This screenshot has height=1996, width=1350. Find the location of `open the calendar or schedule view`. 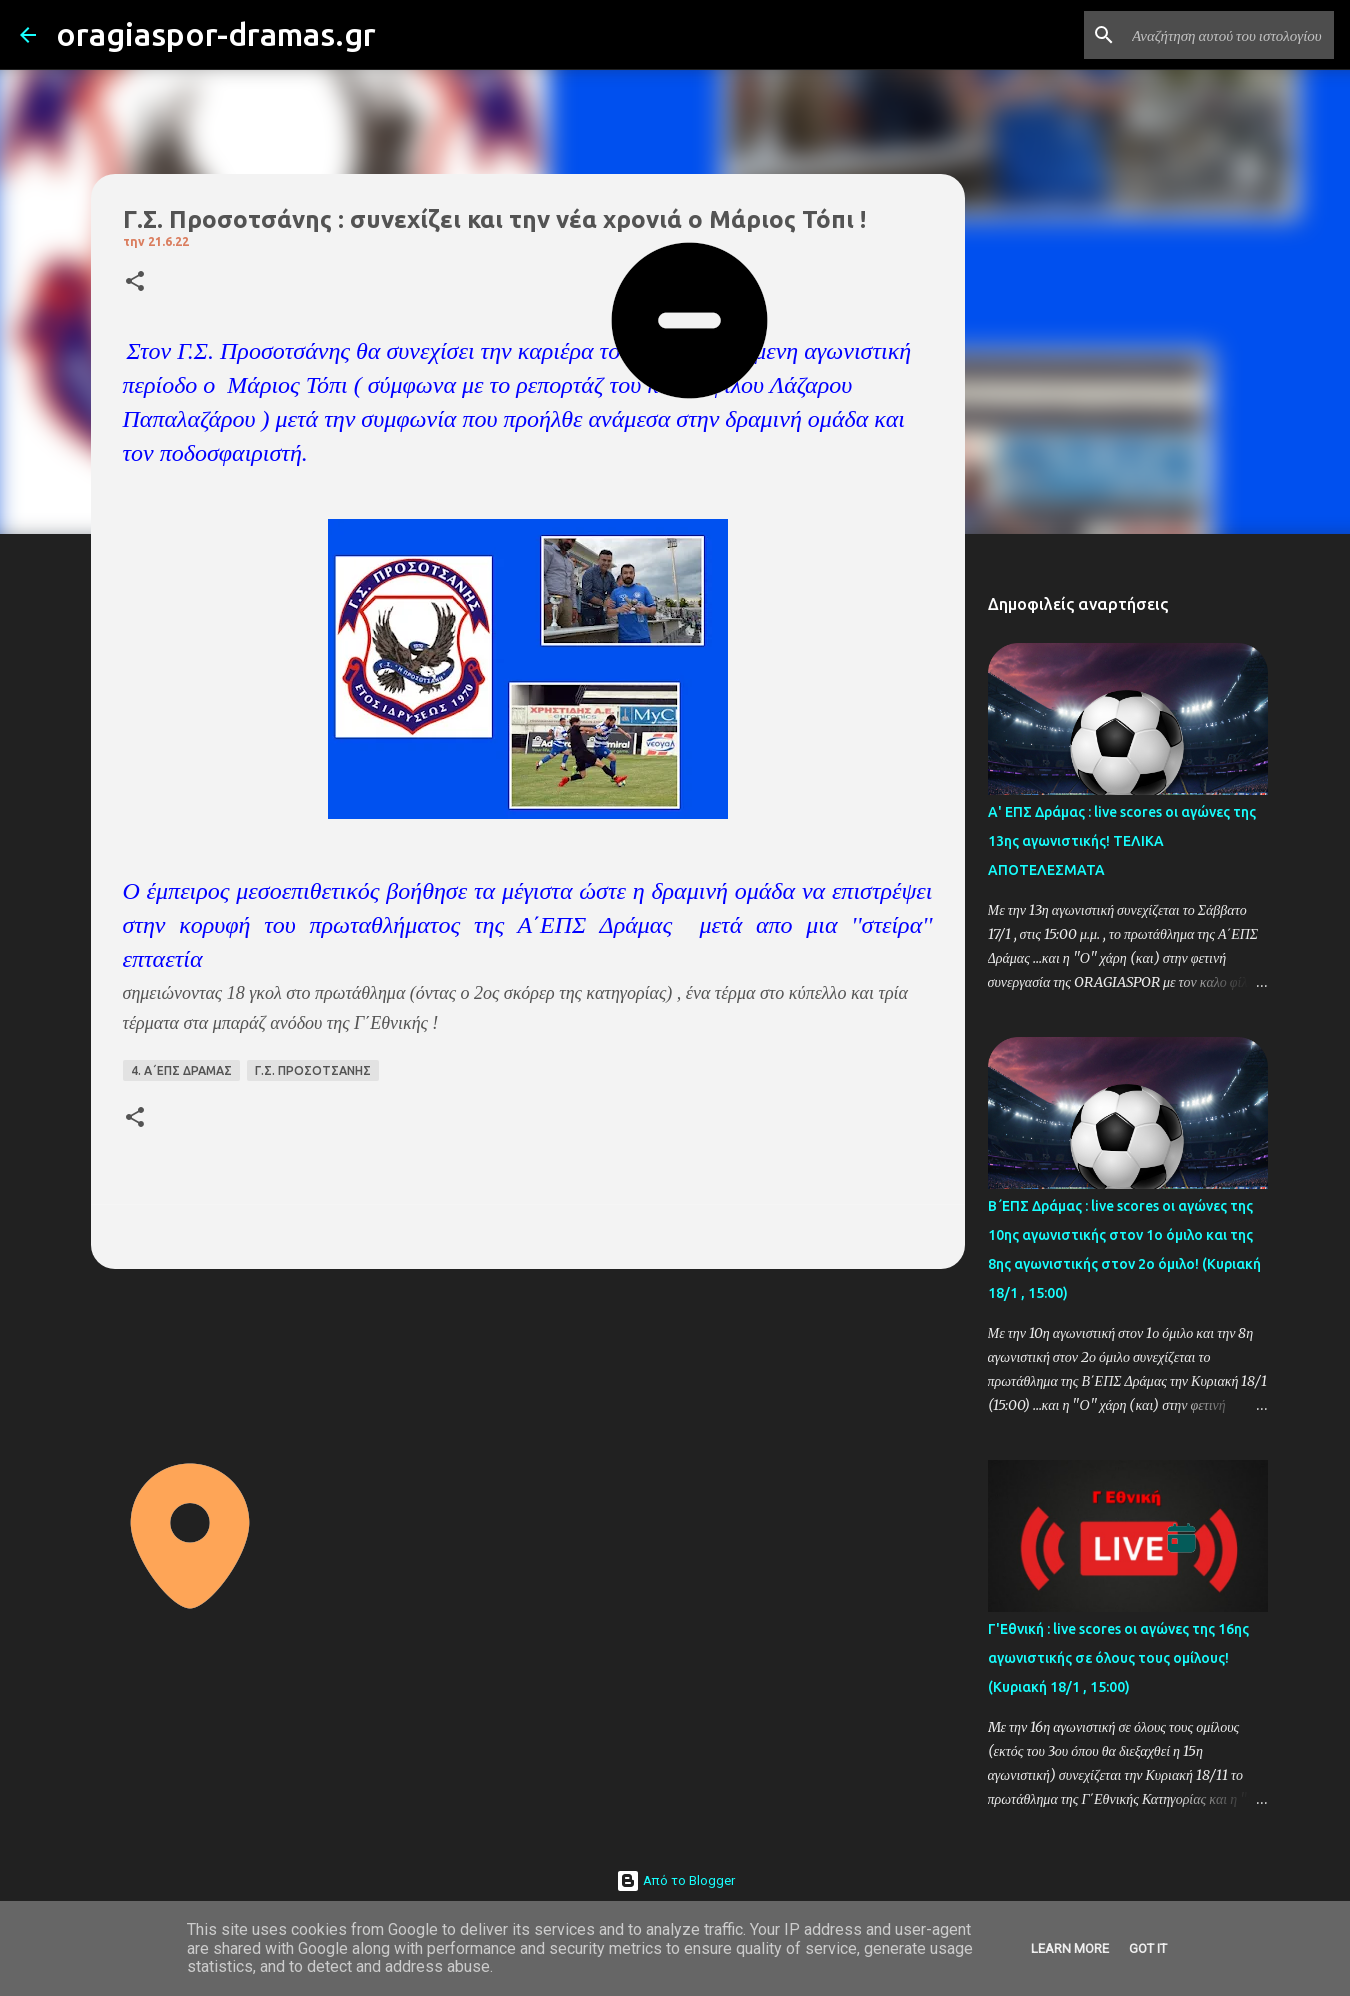

open the calendar or schedule view is located at coordinates (1181, 1538).